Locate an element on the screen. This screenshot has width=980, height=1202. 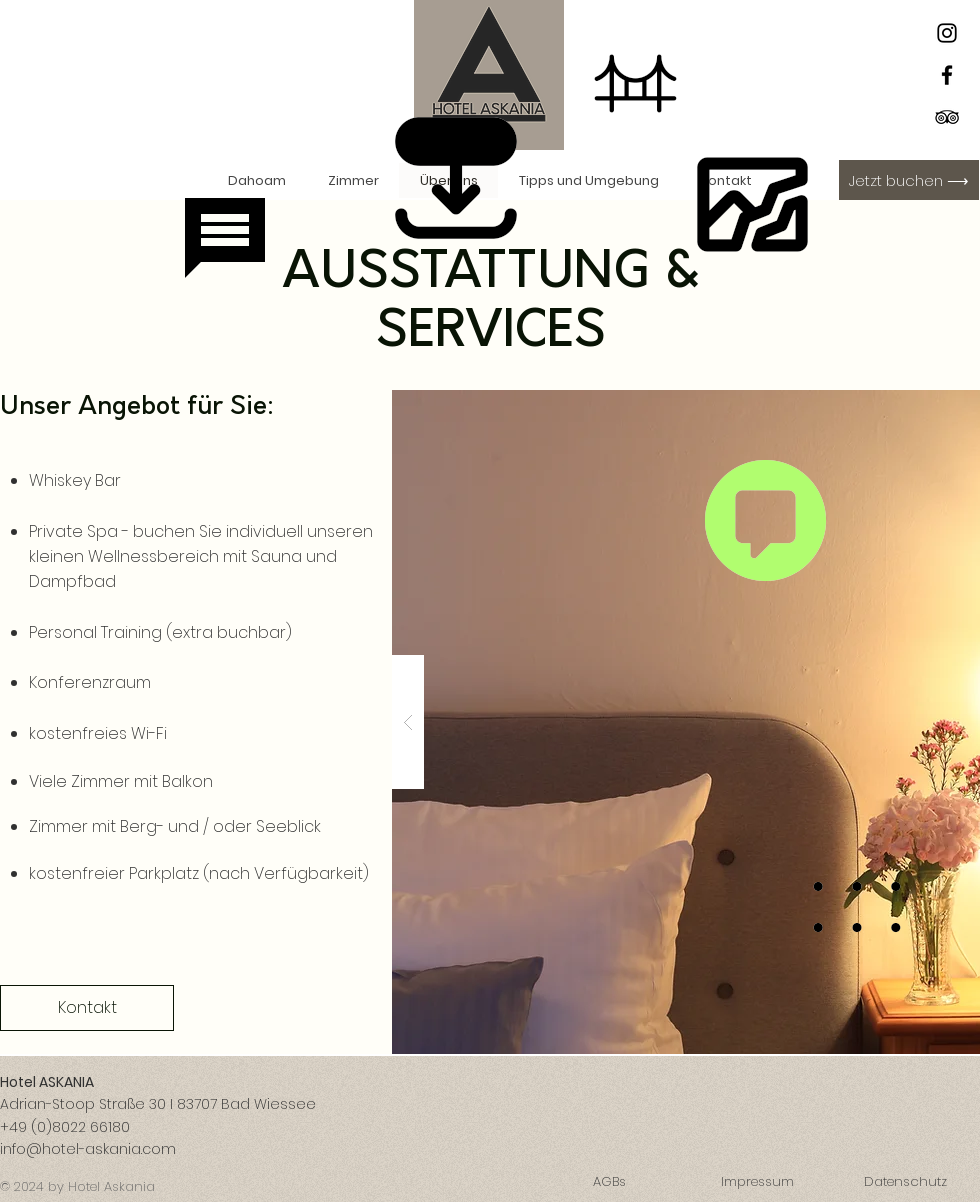
move element to bottom of layout is located at coordinates (456, 178).